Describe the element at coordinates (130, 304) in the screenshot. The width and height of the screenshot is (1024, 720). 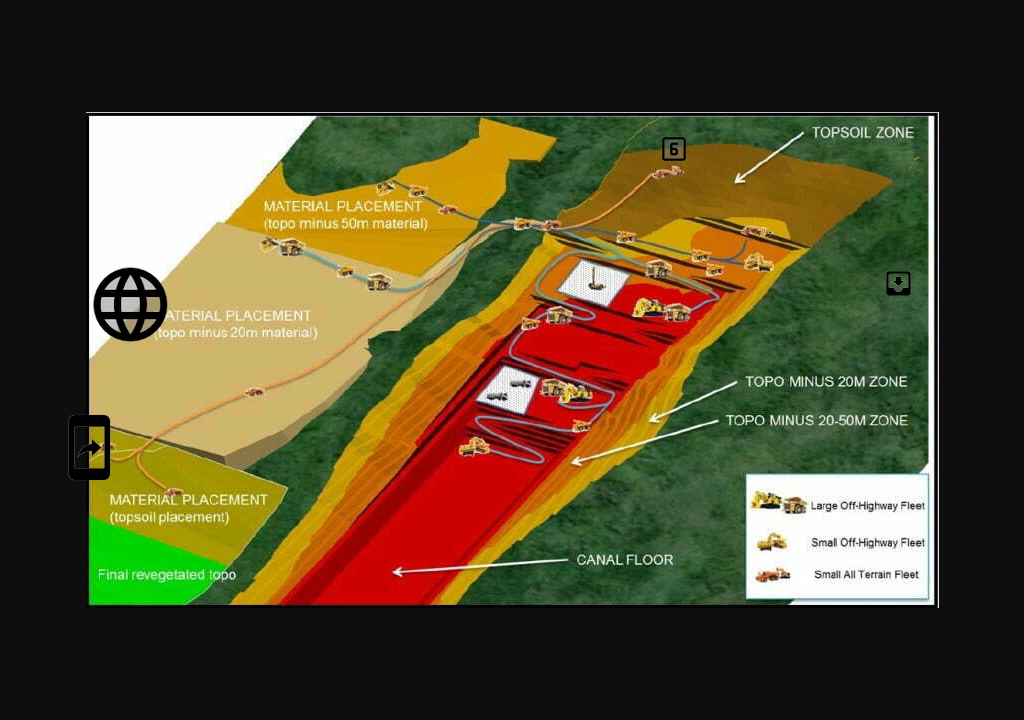
I see `change language or region settings` at that location.